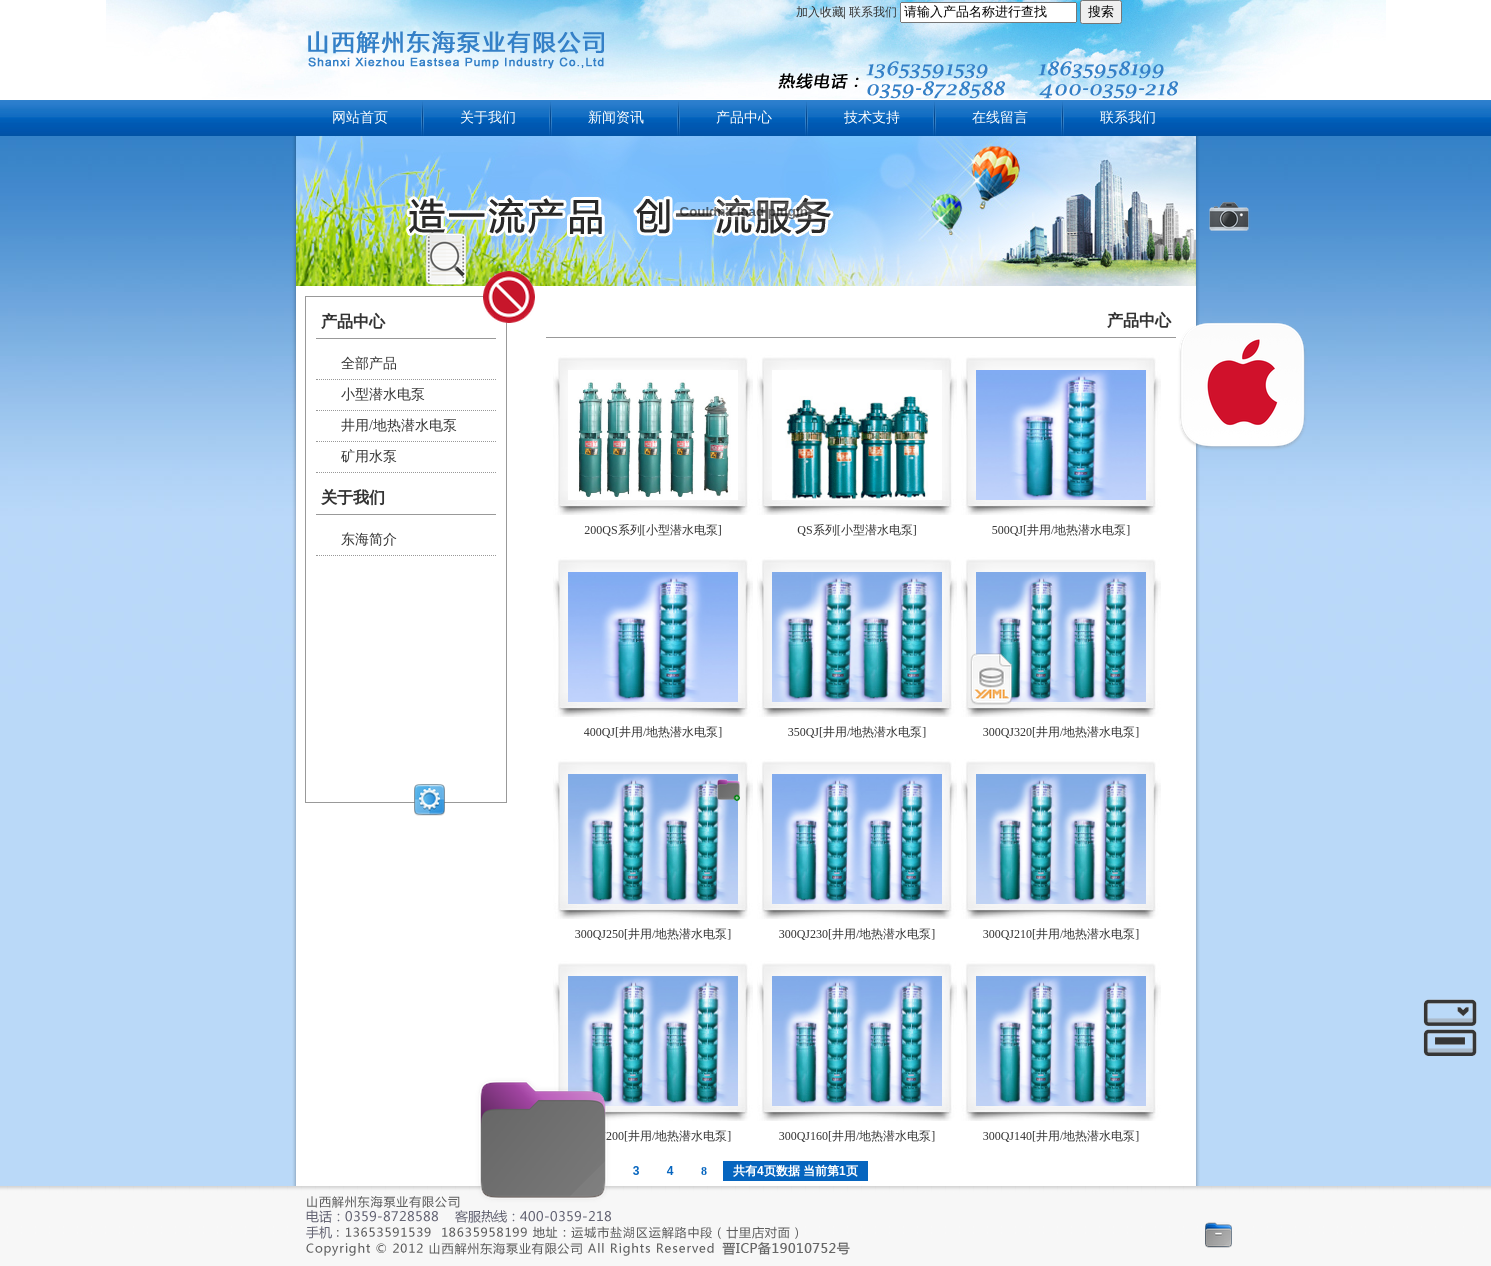 The image size is (1491, 1266). What do you see at coordinates (446, 259) in the screenshot?
I see `open system logs viewer` at bounding box center [446, 259].